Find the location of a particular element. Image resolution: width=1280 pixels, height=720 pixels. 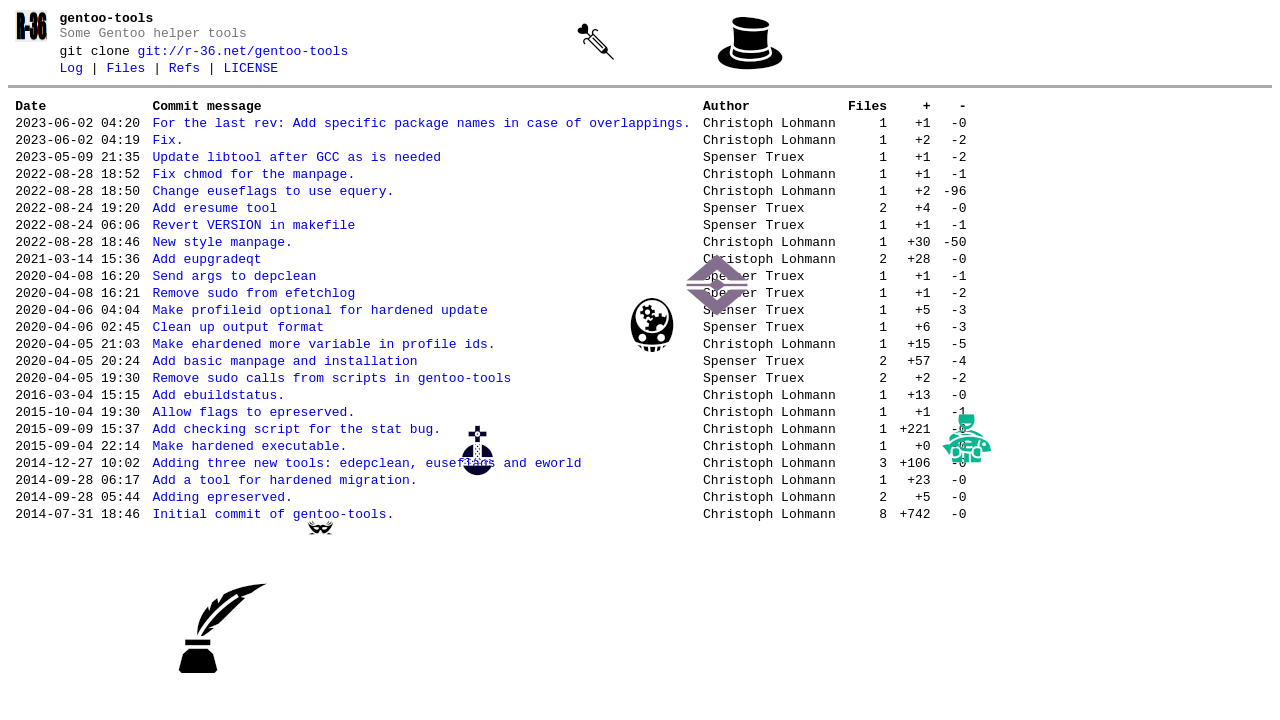

access AI or machine learning features is located at coordinates (652, 325).